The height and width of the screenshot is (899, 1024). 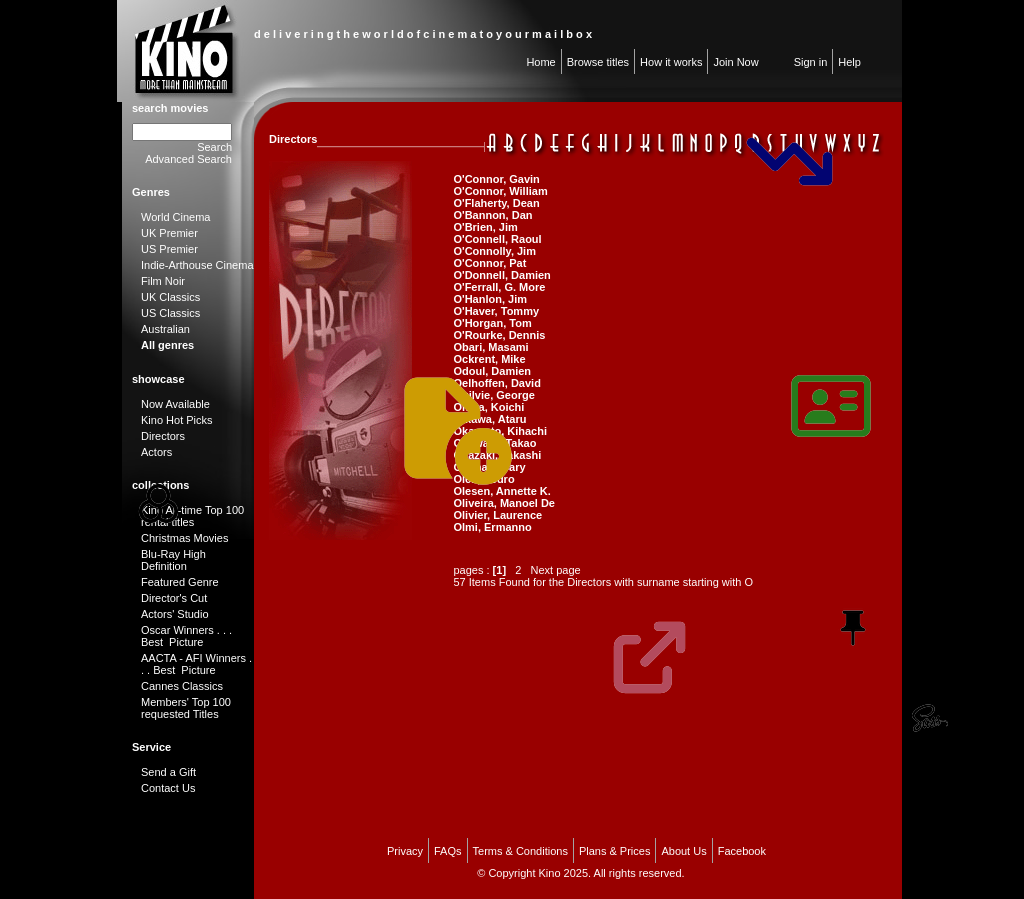 What do you see at coordinates (831, 406) in the screenshot?
I see `view contact information` at bounding box center [831, 406].